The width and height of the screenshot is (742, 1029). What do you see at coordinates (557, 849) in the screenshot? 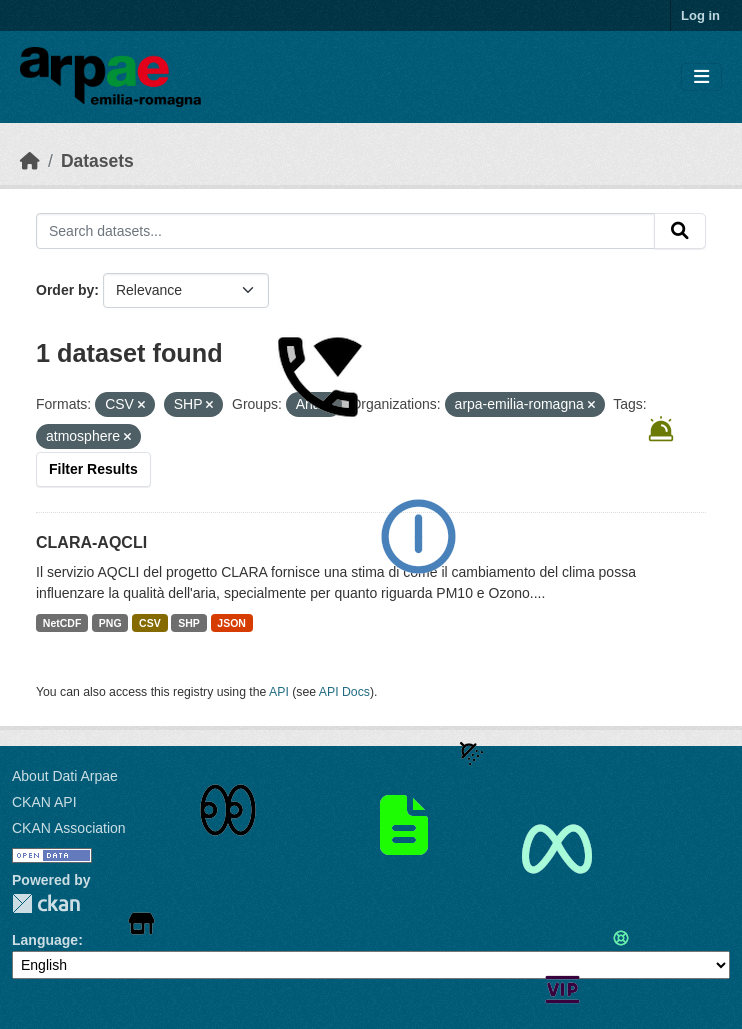
I see `Meta company logo` at bounding box center [557, 849].